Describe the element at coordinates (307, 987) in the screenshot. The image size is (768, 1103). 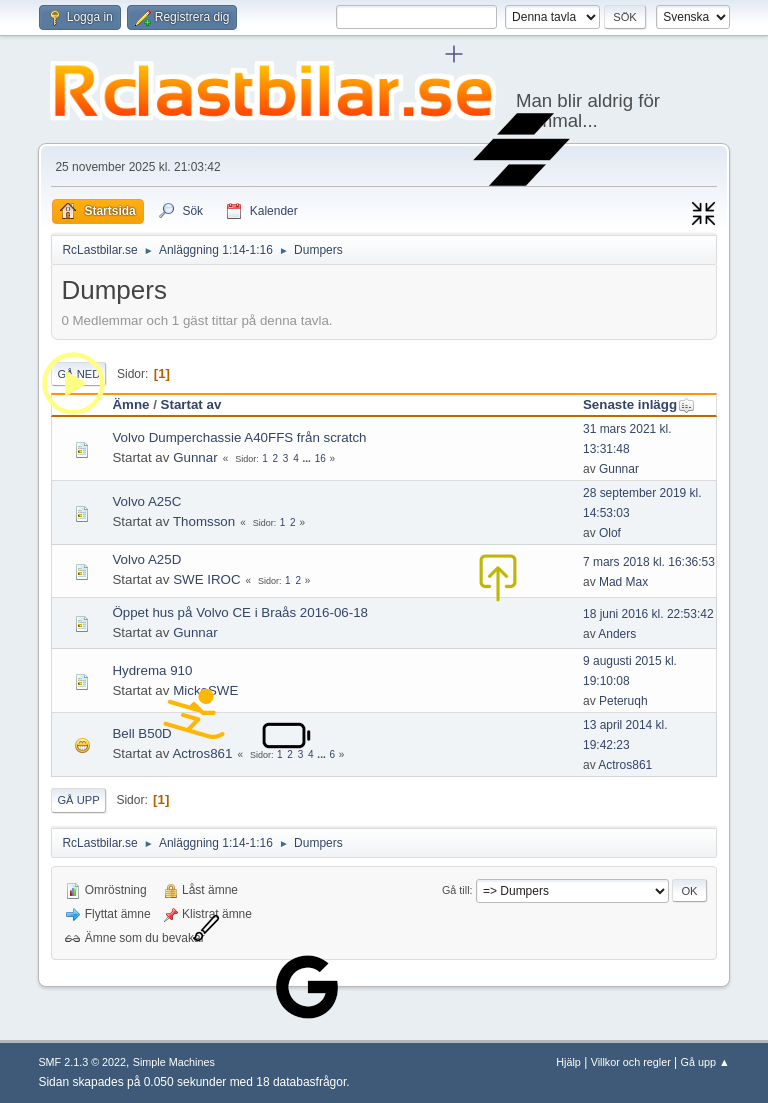
I see `sign in with Google` at that location.